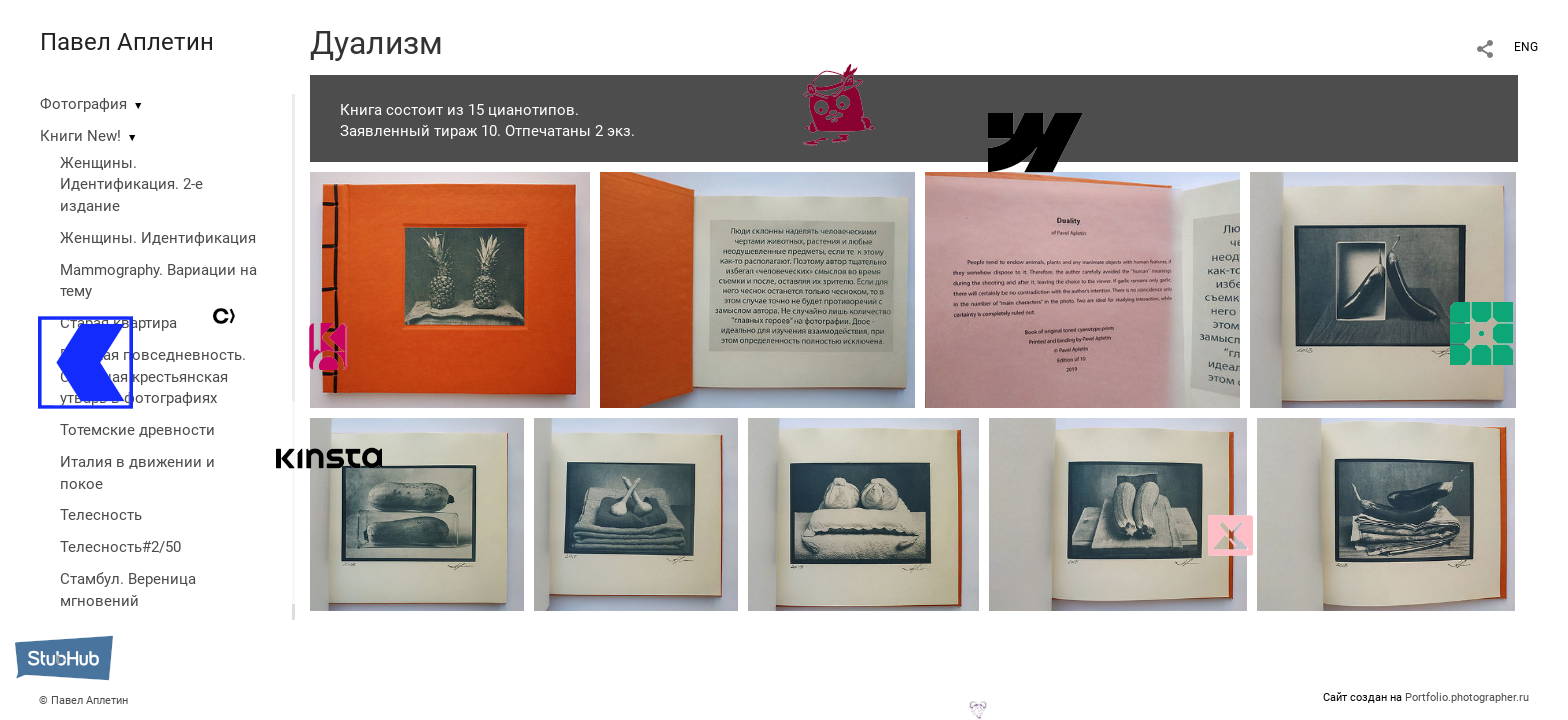  What do you see at coordinates (329, 458) in the screenshot?
I see `Kinsta web hosting service logo` at bounding box center [329, 458].